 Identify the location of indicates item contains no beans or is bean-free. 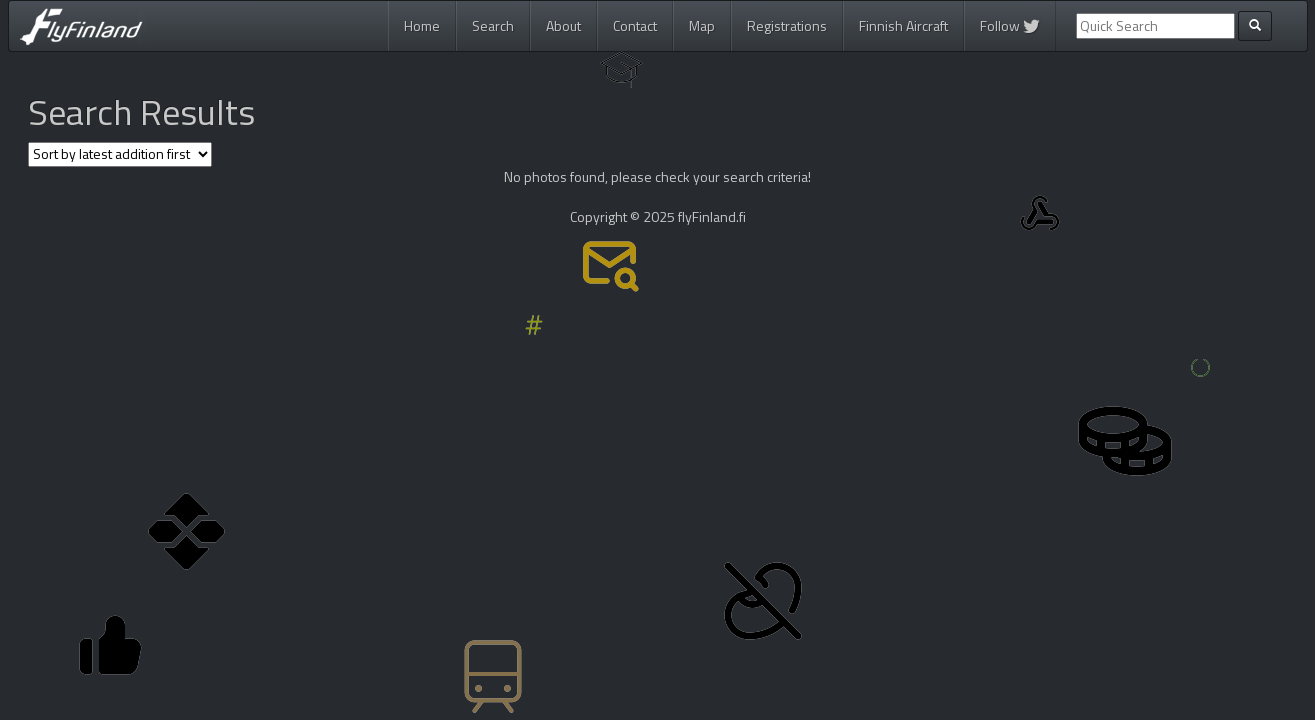
(763, 601).